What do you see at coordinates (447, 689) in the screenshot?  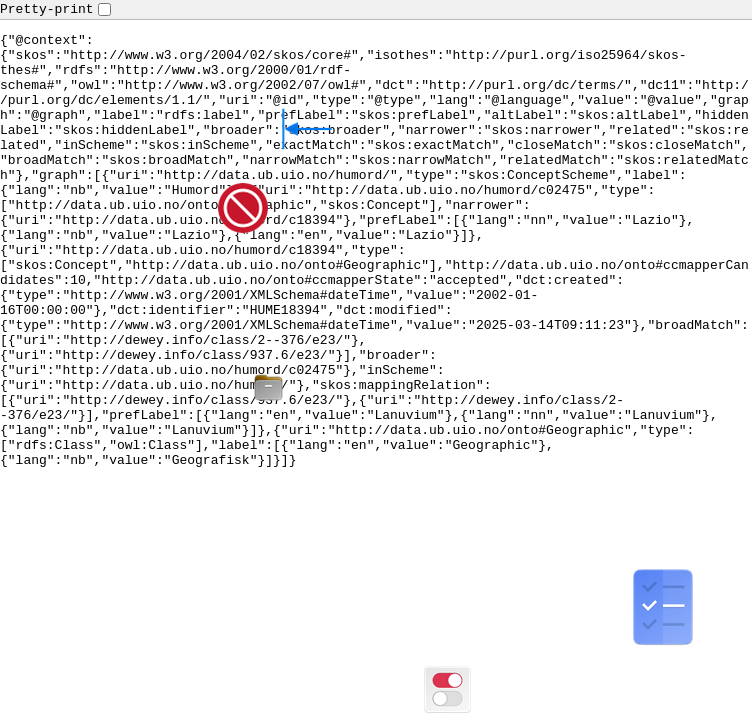 I see `open system tweaks or settings customization` at bounding box center [447, 689].